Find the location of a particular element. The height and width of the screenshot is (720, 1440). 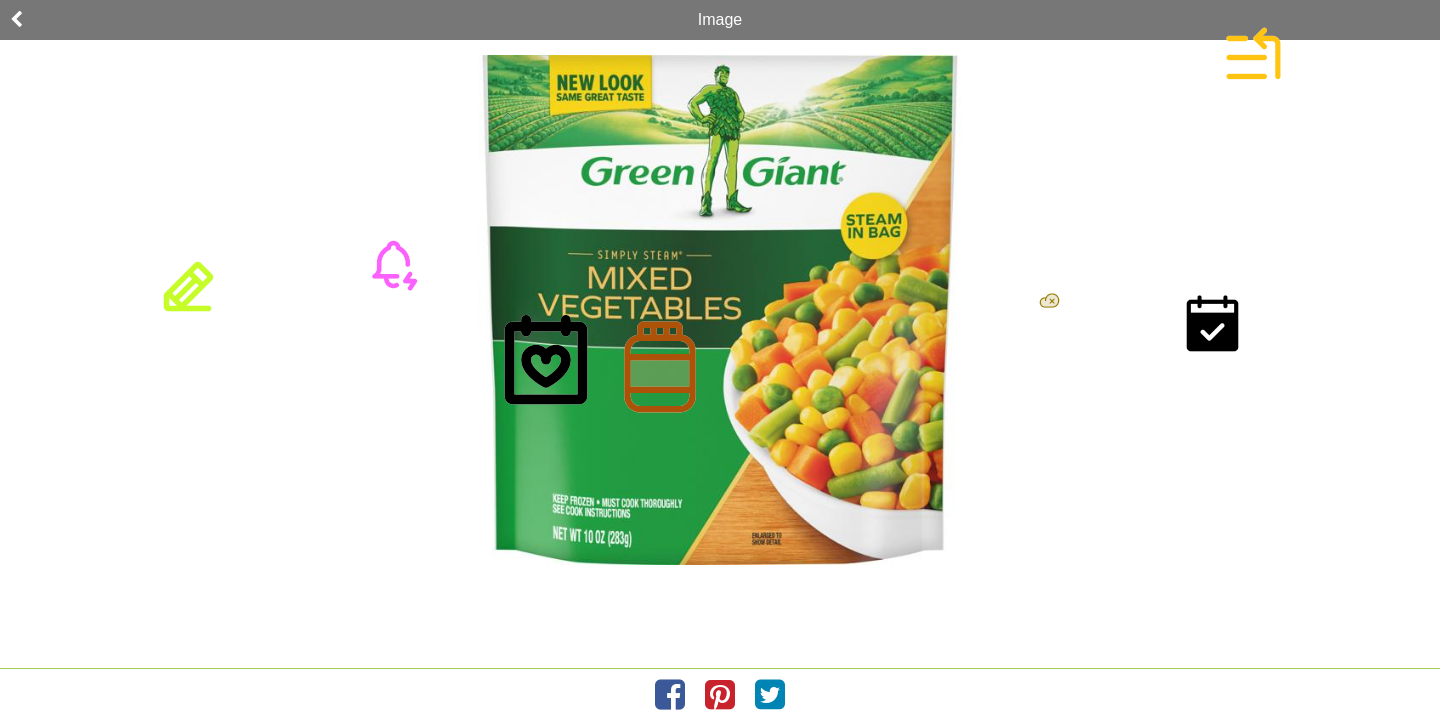

confirm or schedule an event is located at coordinates (1212, 325).